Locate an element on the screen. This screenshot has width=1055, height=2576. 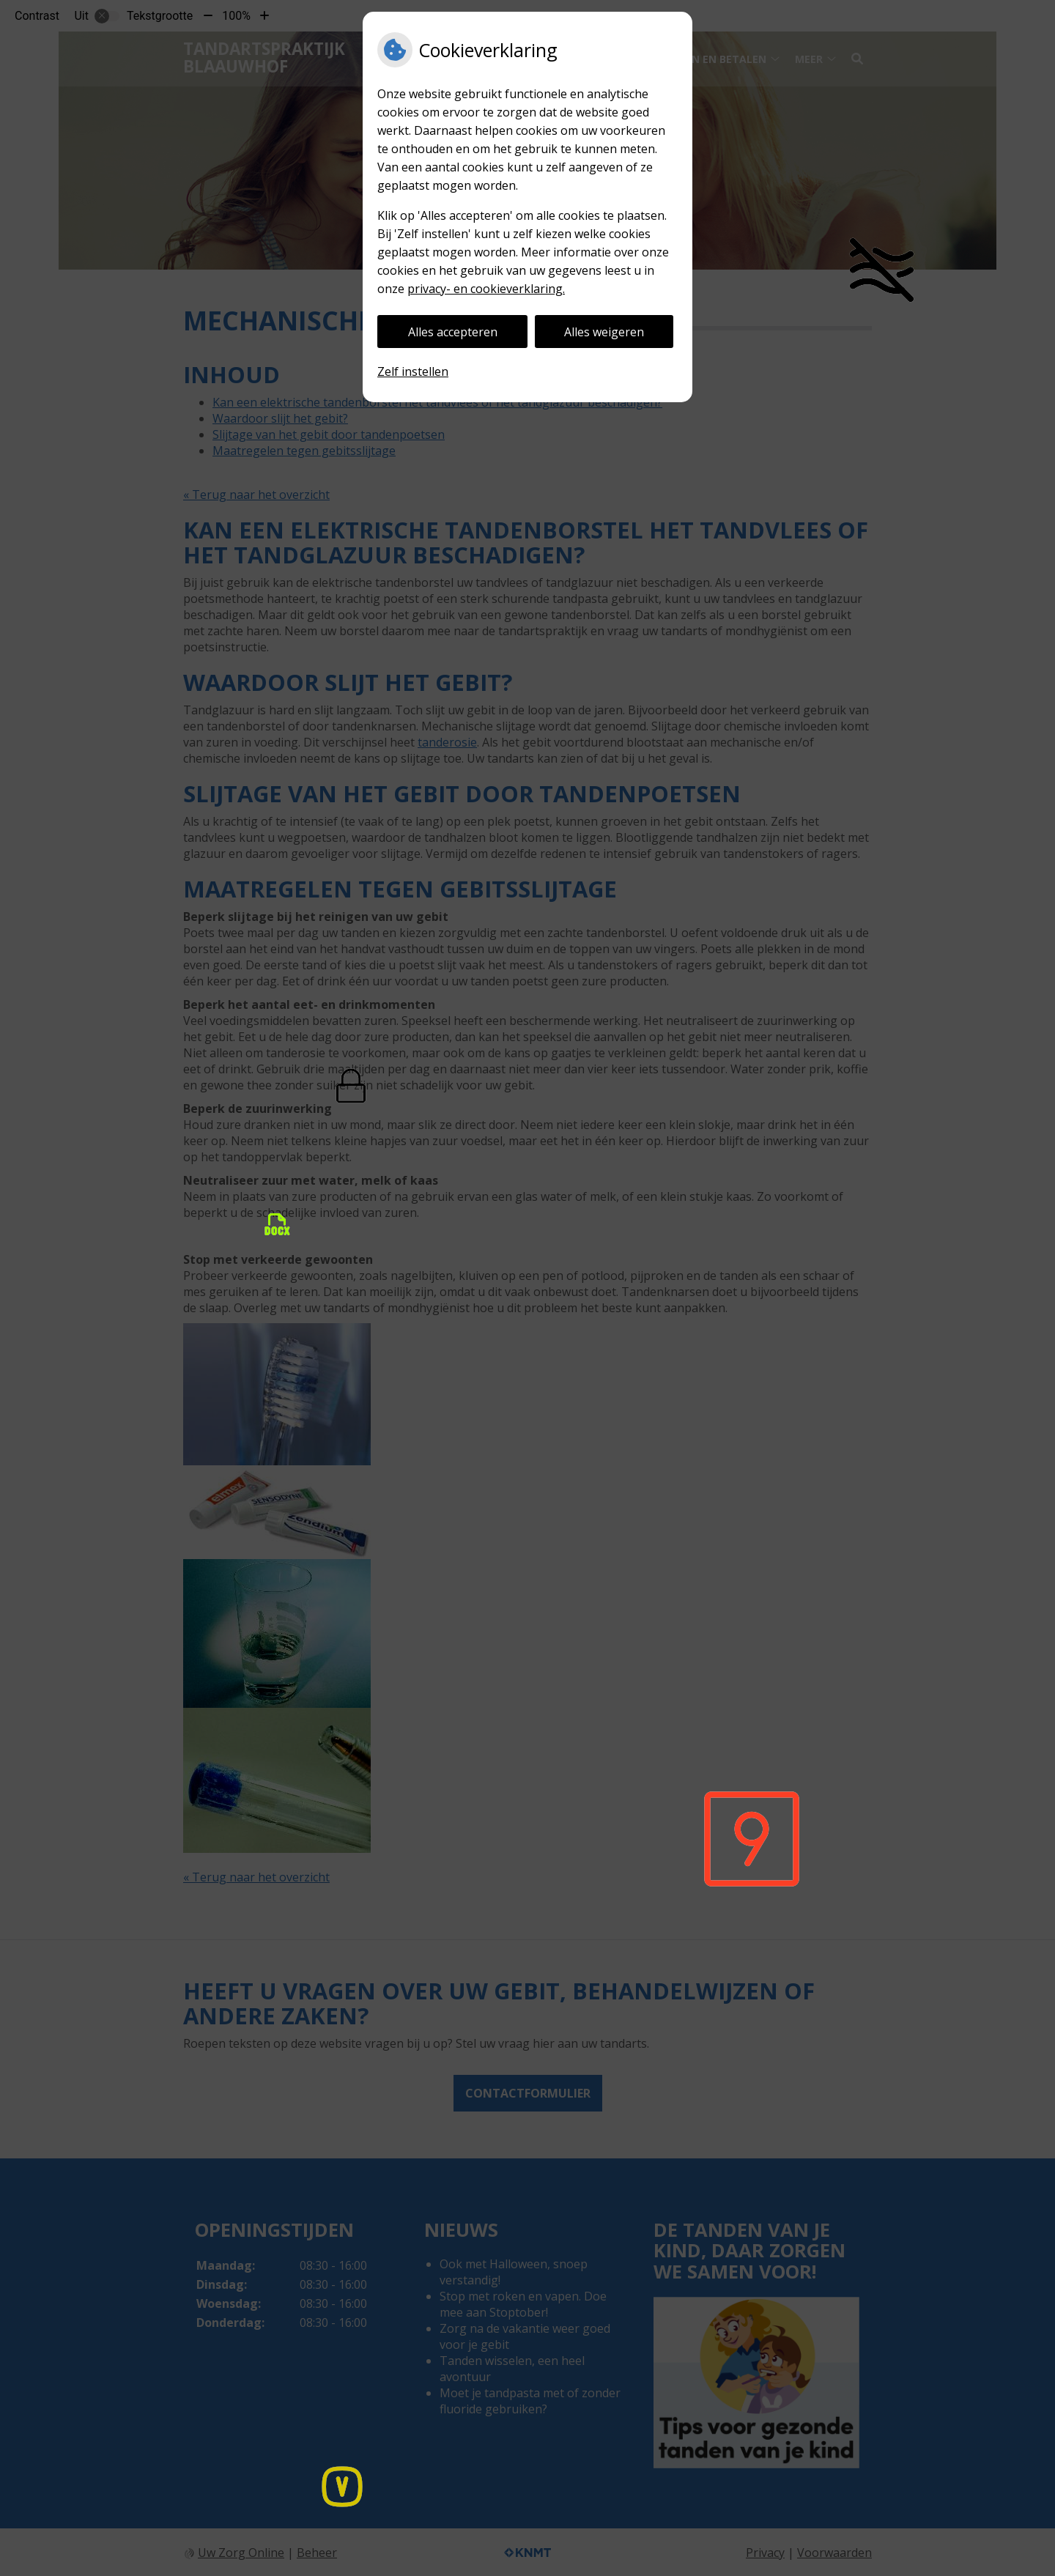
indicates a "v" label or category tag is located at coordinates (342, 2487).